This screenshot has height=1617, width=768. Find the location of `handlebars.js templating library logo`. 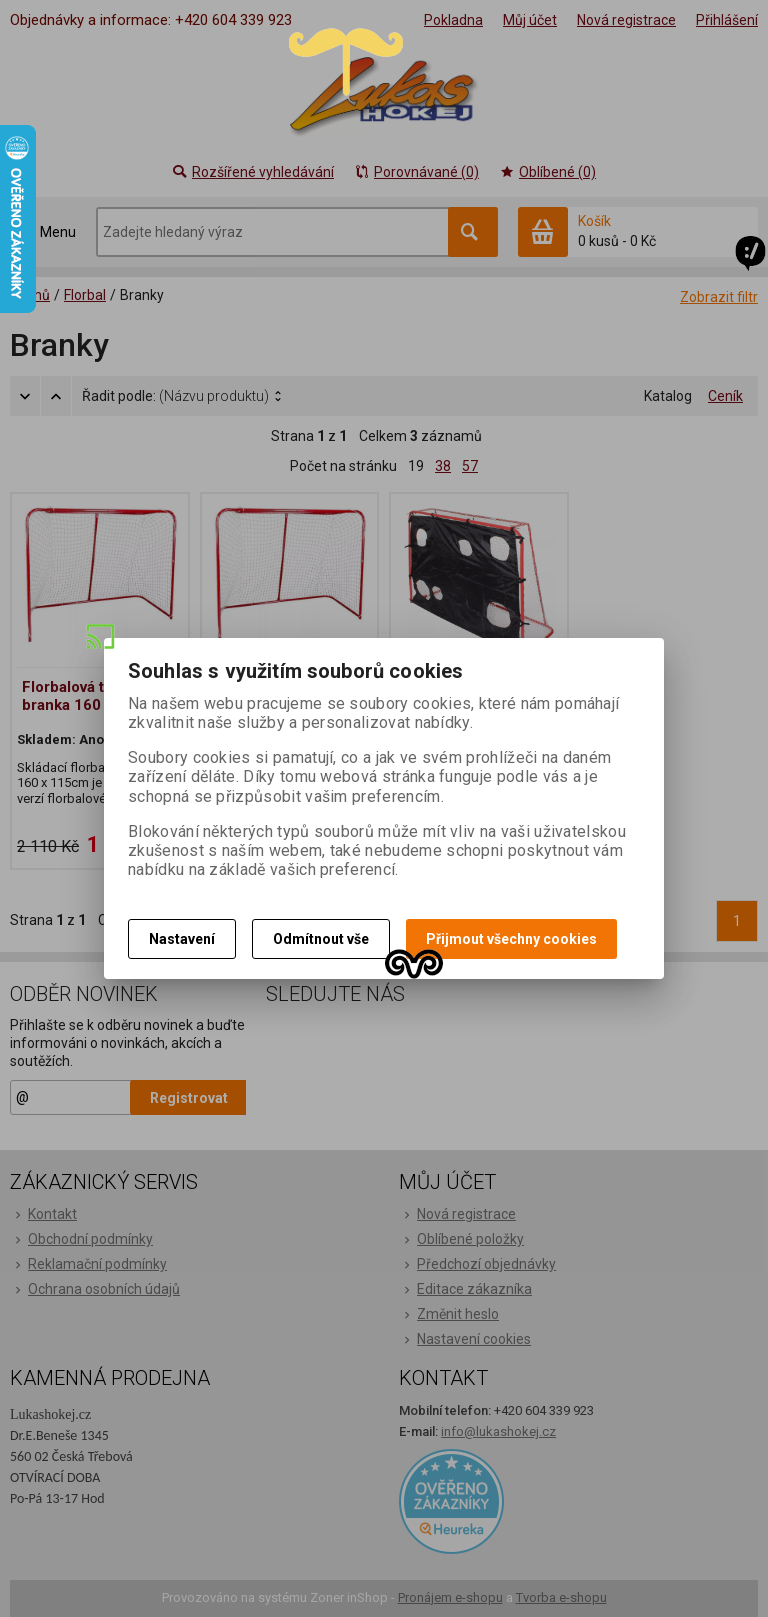

handlebars.js templating library logo is located at coordinates (346, 62).